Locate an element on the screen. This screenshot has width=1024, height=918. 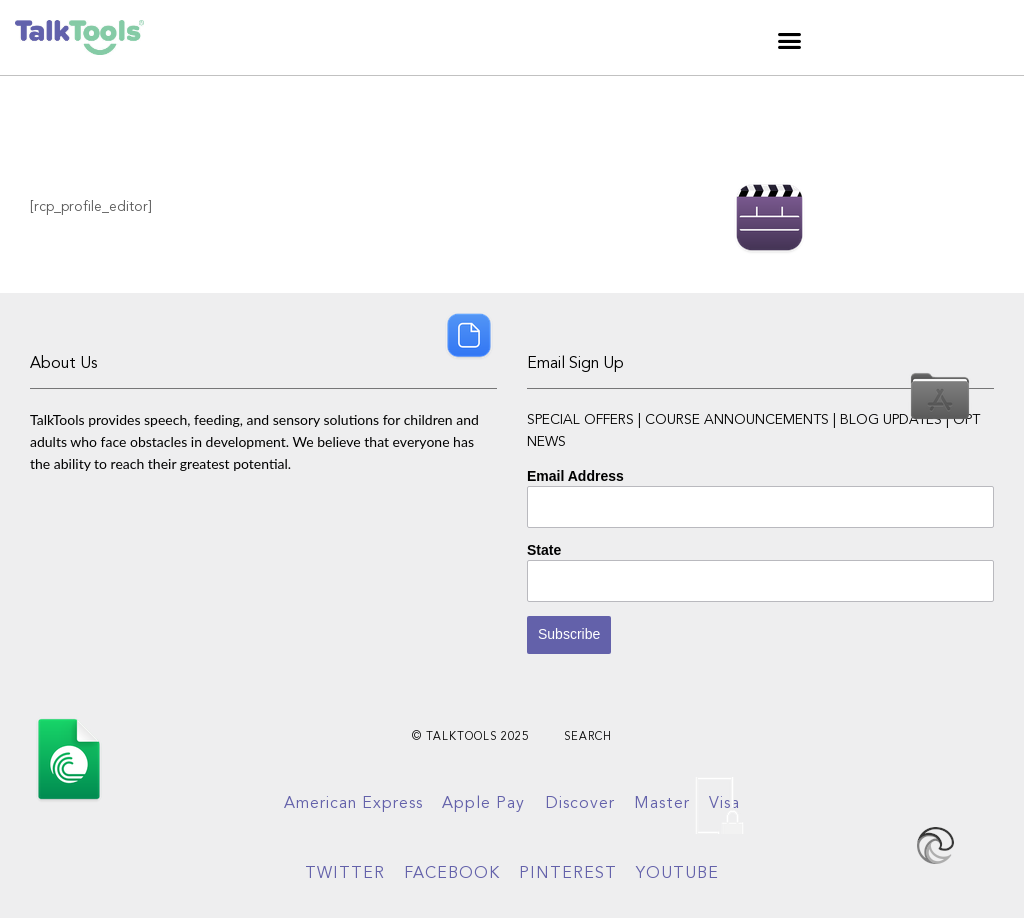
open templates folder is located at coordinates (940, 396).